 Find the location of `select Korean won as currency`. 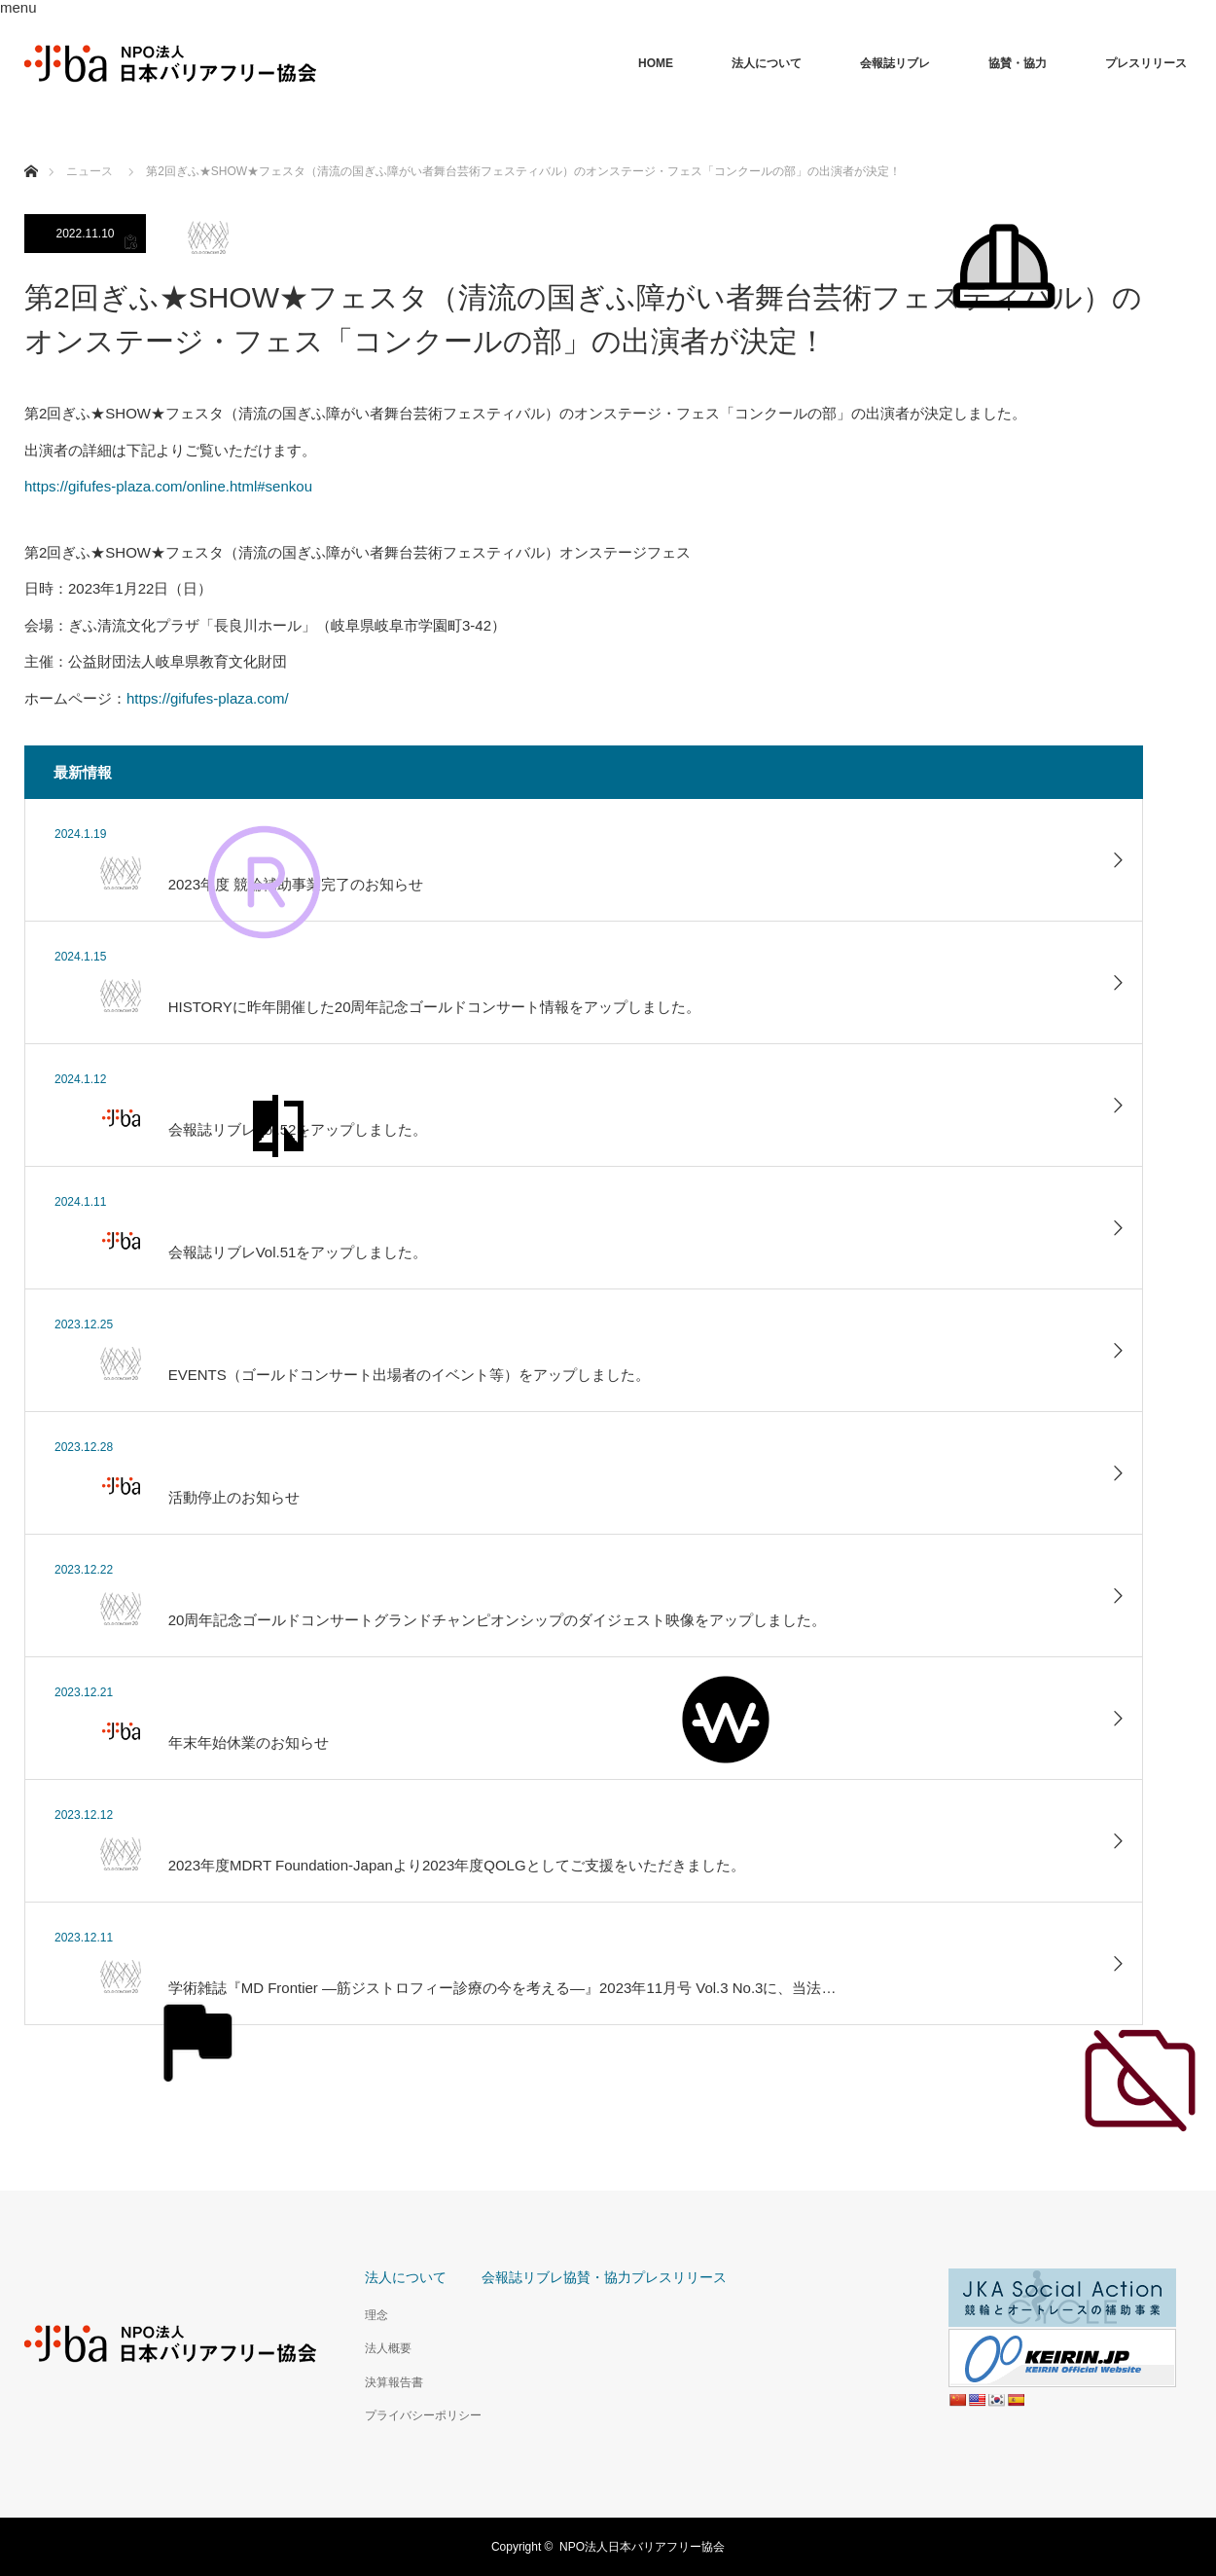

select Korean won as currency is located at coordinates (726, 1720).